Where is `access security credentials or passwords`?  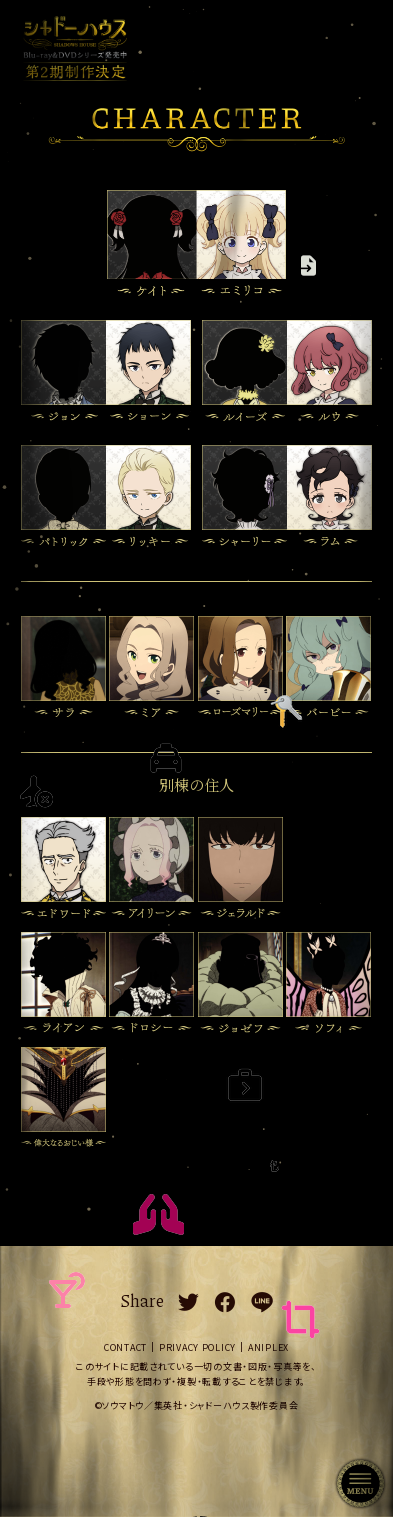
access security credentials or passwords is located at coordinates (286, 711).